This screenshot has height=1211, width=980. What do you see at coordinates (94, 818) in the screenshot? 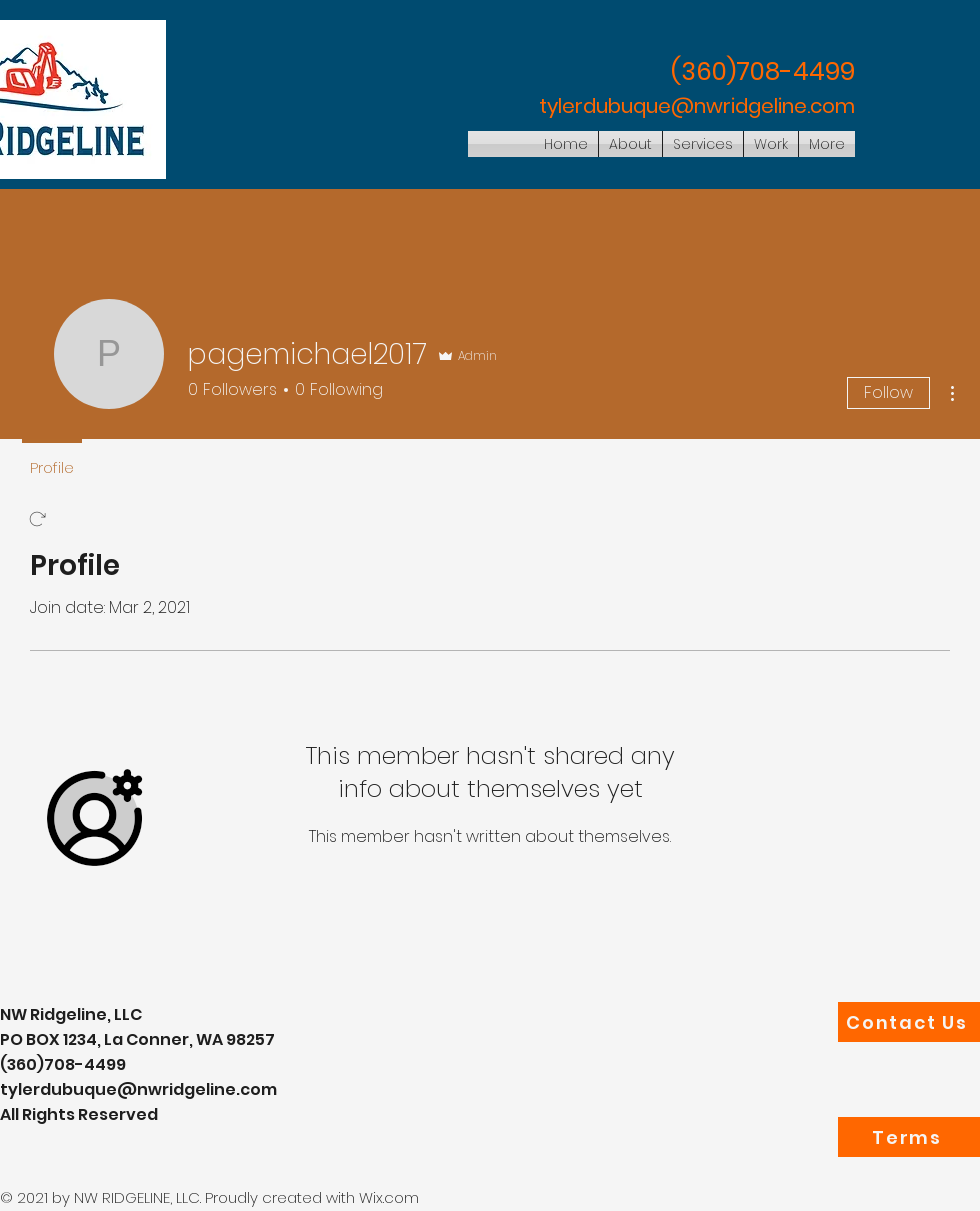
I see `access user profile settings` at bounding box center [94, 818].